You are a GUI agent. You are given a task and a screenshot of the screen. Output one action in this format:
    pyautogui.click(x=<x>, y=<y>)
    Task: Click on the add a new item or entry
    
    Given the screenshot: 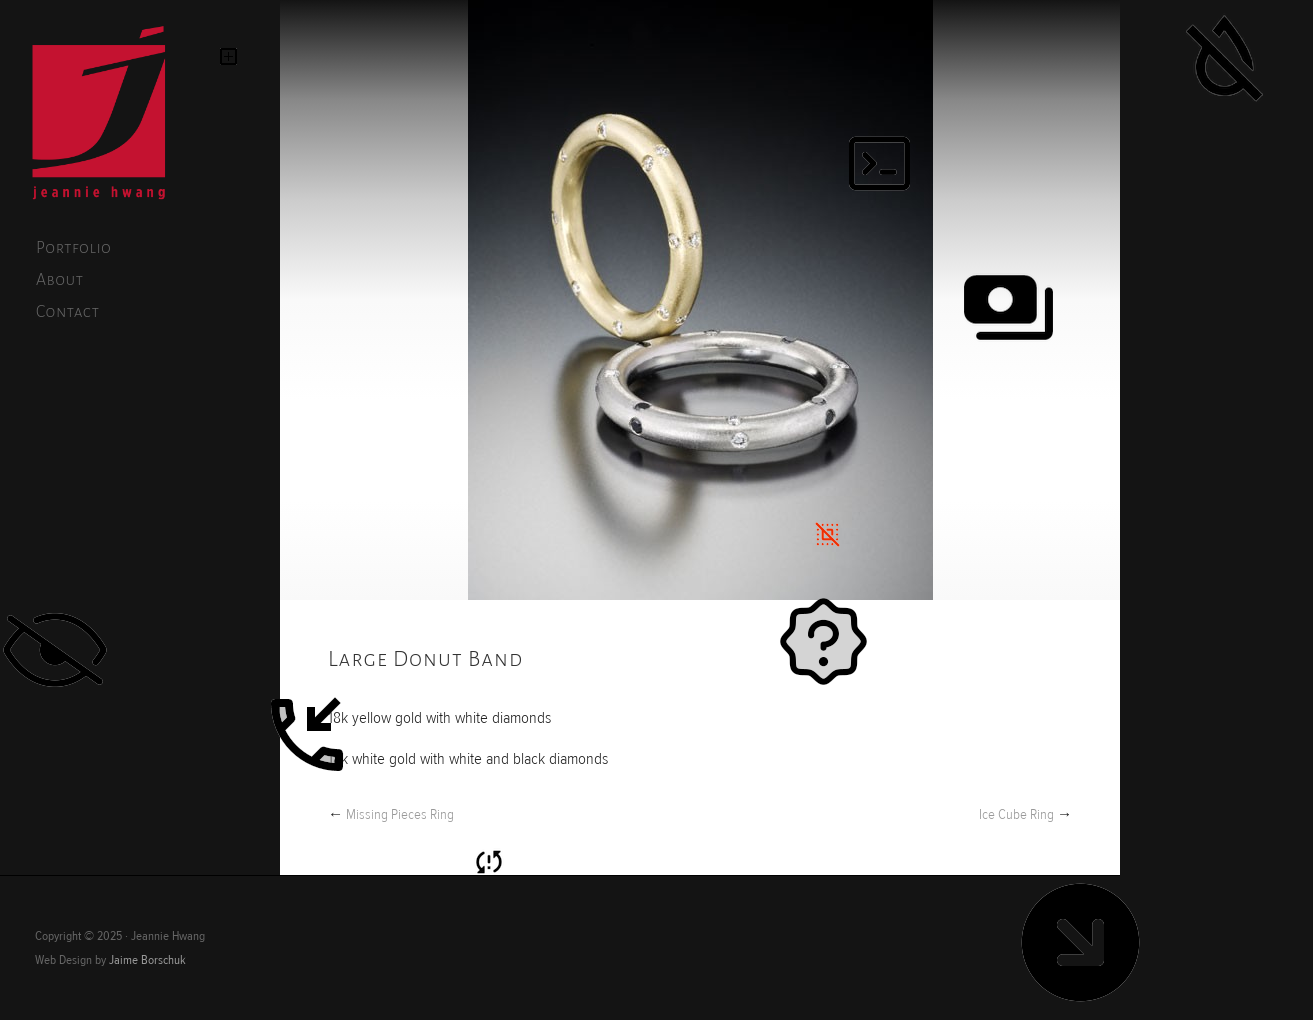 What is the action you would take?
    pyautogui.click(x=228, y=56)
    